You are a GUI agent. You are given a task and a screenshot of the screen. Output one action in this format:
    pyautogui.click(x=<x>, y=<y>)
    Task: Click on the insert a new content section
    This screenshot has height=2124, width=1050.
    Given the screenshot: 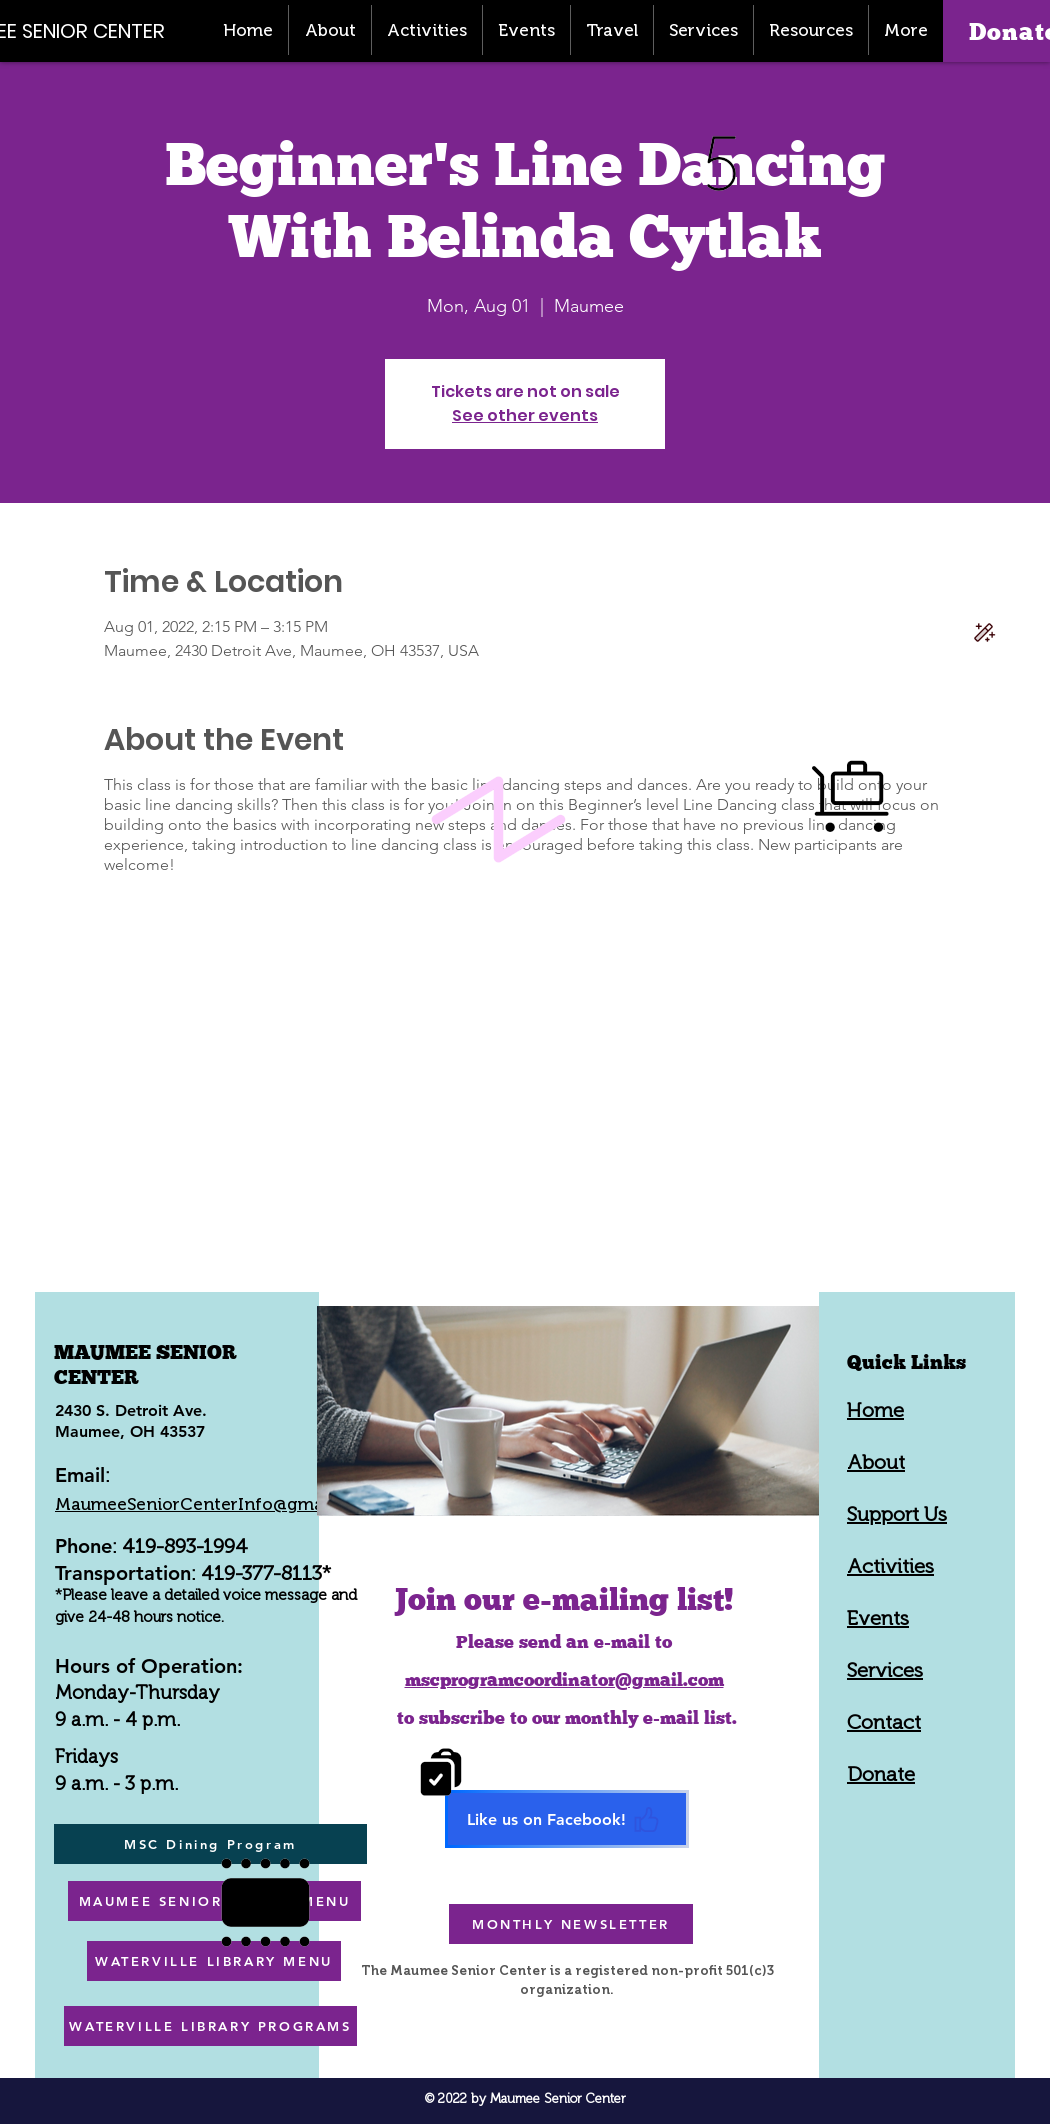 What is the action you would take?
    pyautogui.click(x=265, y=1902)
    